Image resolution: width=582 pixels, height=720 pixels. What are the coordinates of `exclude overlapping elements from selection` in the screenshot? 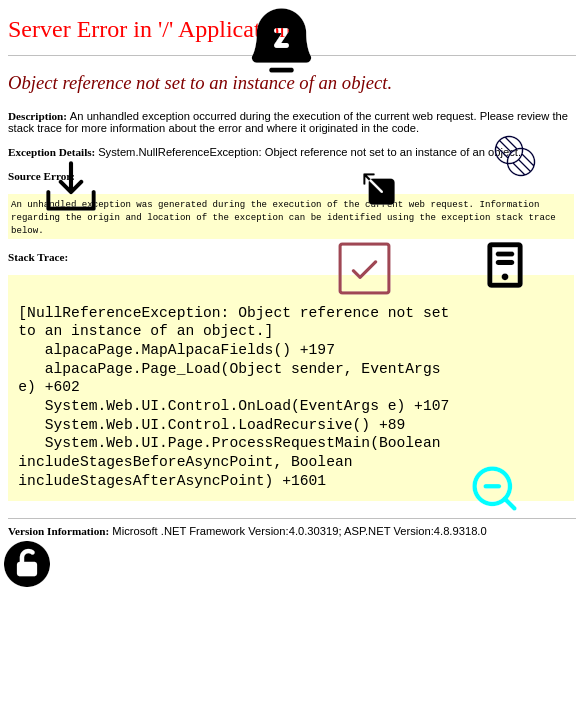 It's located at (515, 156).